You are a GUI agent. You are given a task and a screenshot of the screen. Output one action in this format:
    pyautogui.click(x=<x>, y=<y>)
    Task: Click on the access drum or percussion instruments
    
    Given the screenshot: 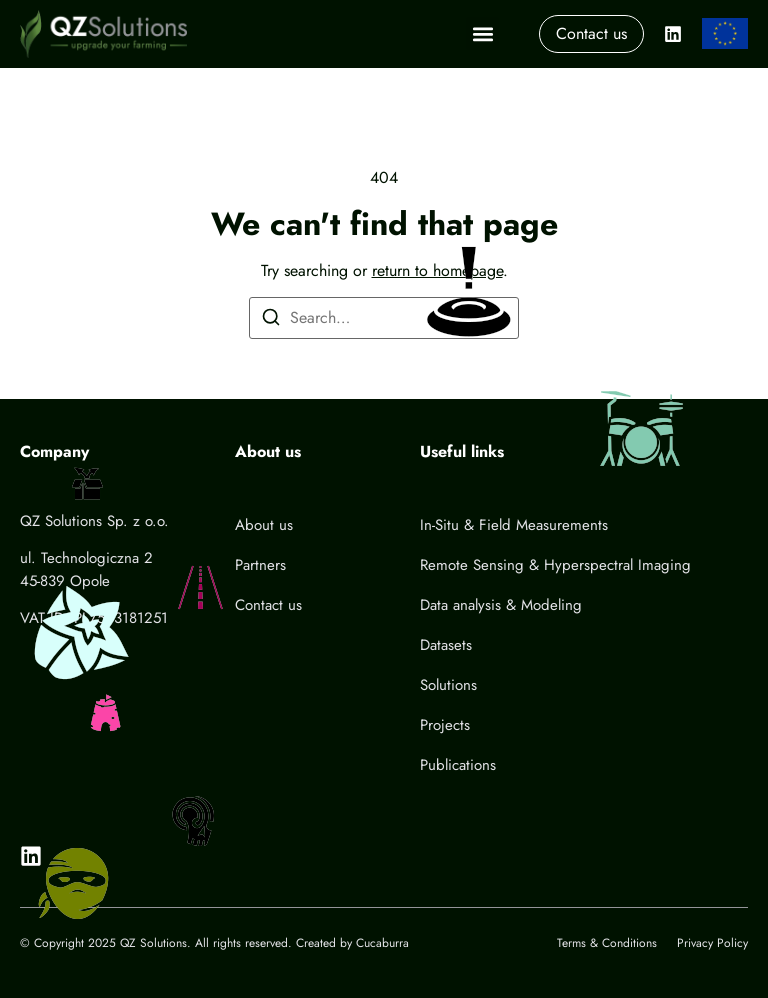 What is the action you would take?
    pyautogui.click(x=641, y=425)
    